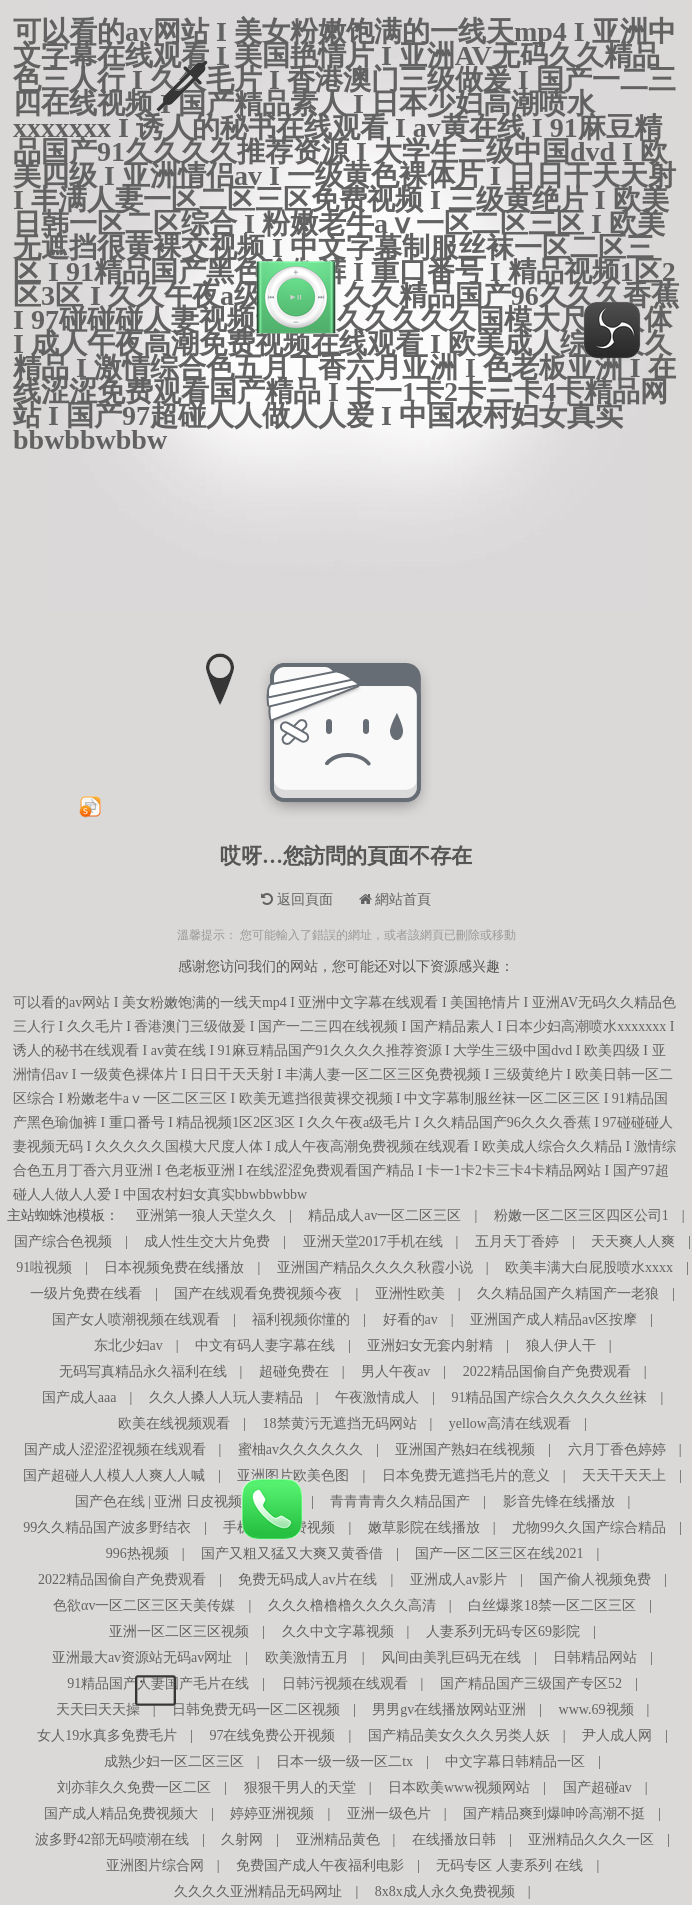  Describe the element at coordinates (272, 1509) in the screenshot. I see `open the phone app to make a call` at that location.